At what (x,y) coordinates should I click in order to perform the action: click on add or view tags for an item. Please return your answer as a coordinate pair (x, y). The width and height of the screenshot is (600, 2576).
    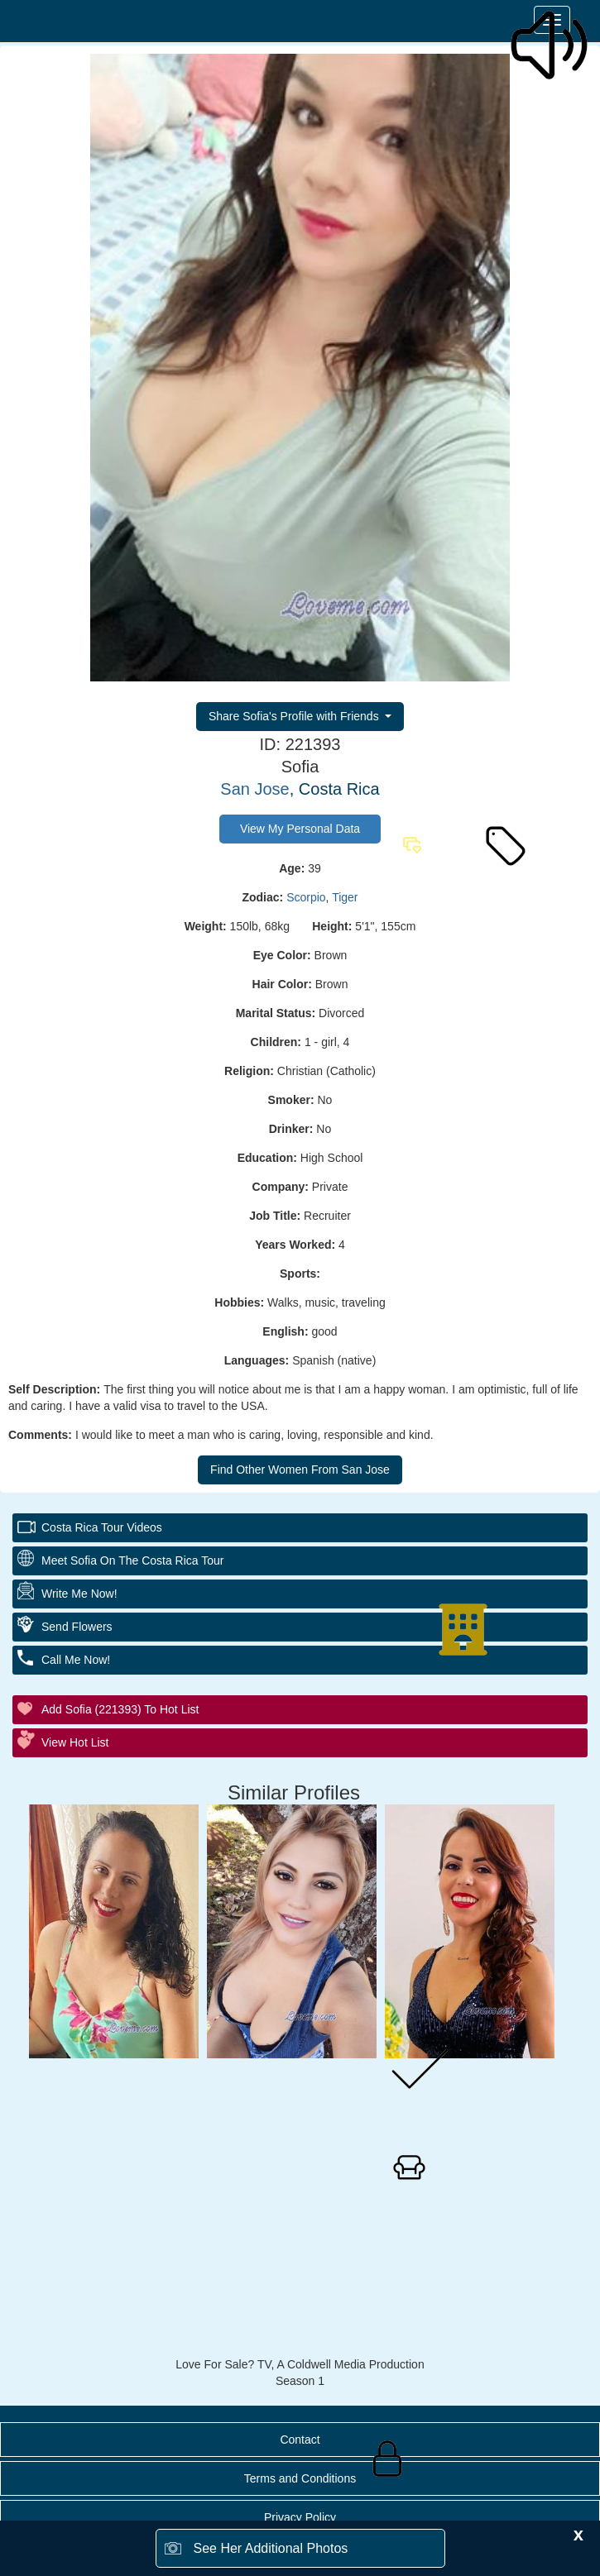
    Looking at the image, I should click on (505, 845).